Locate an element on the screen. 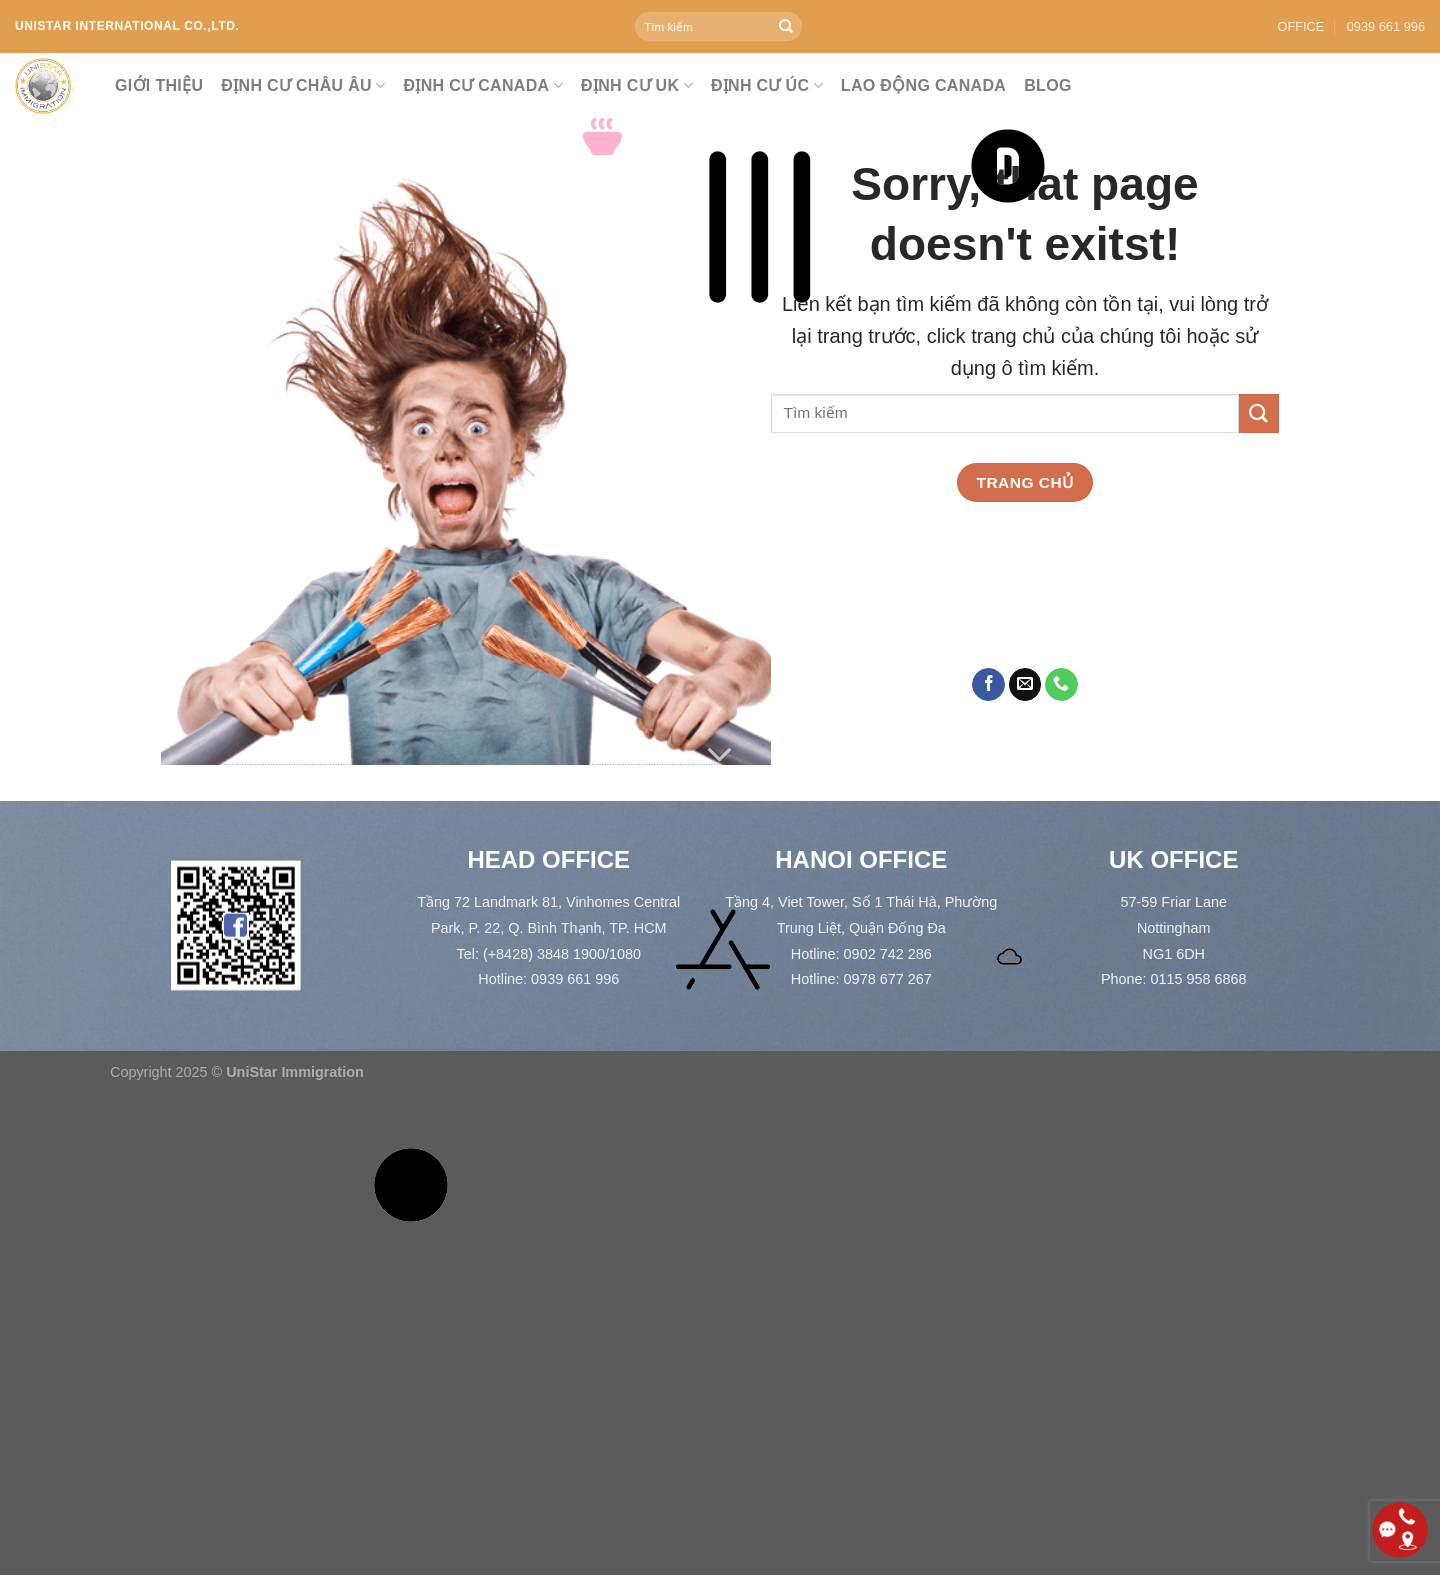 The width and height of the screenshot is (1440, 1575). indicates a "D" grade or rating is located at coordinates (1008, 166).